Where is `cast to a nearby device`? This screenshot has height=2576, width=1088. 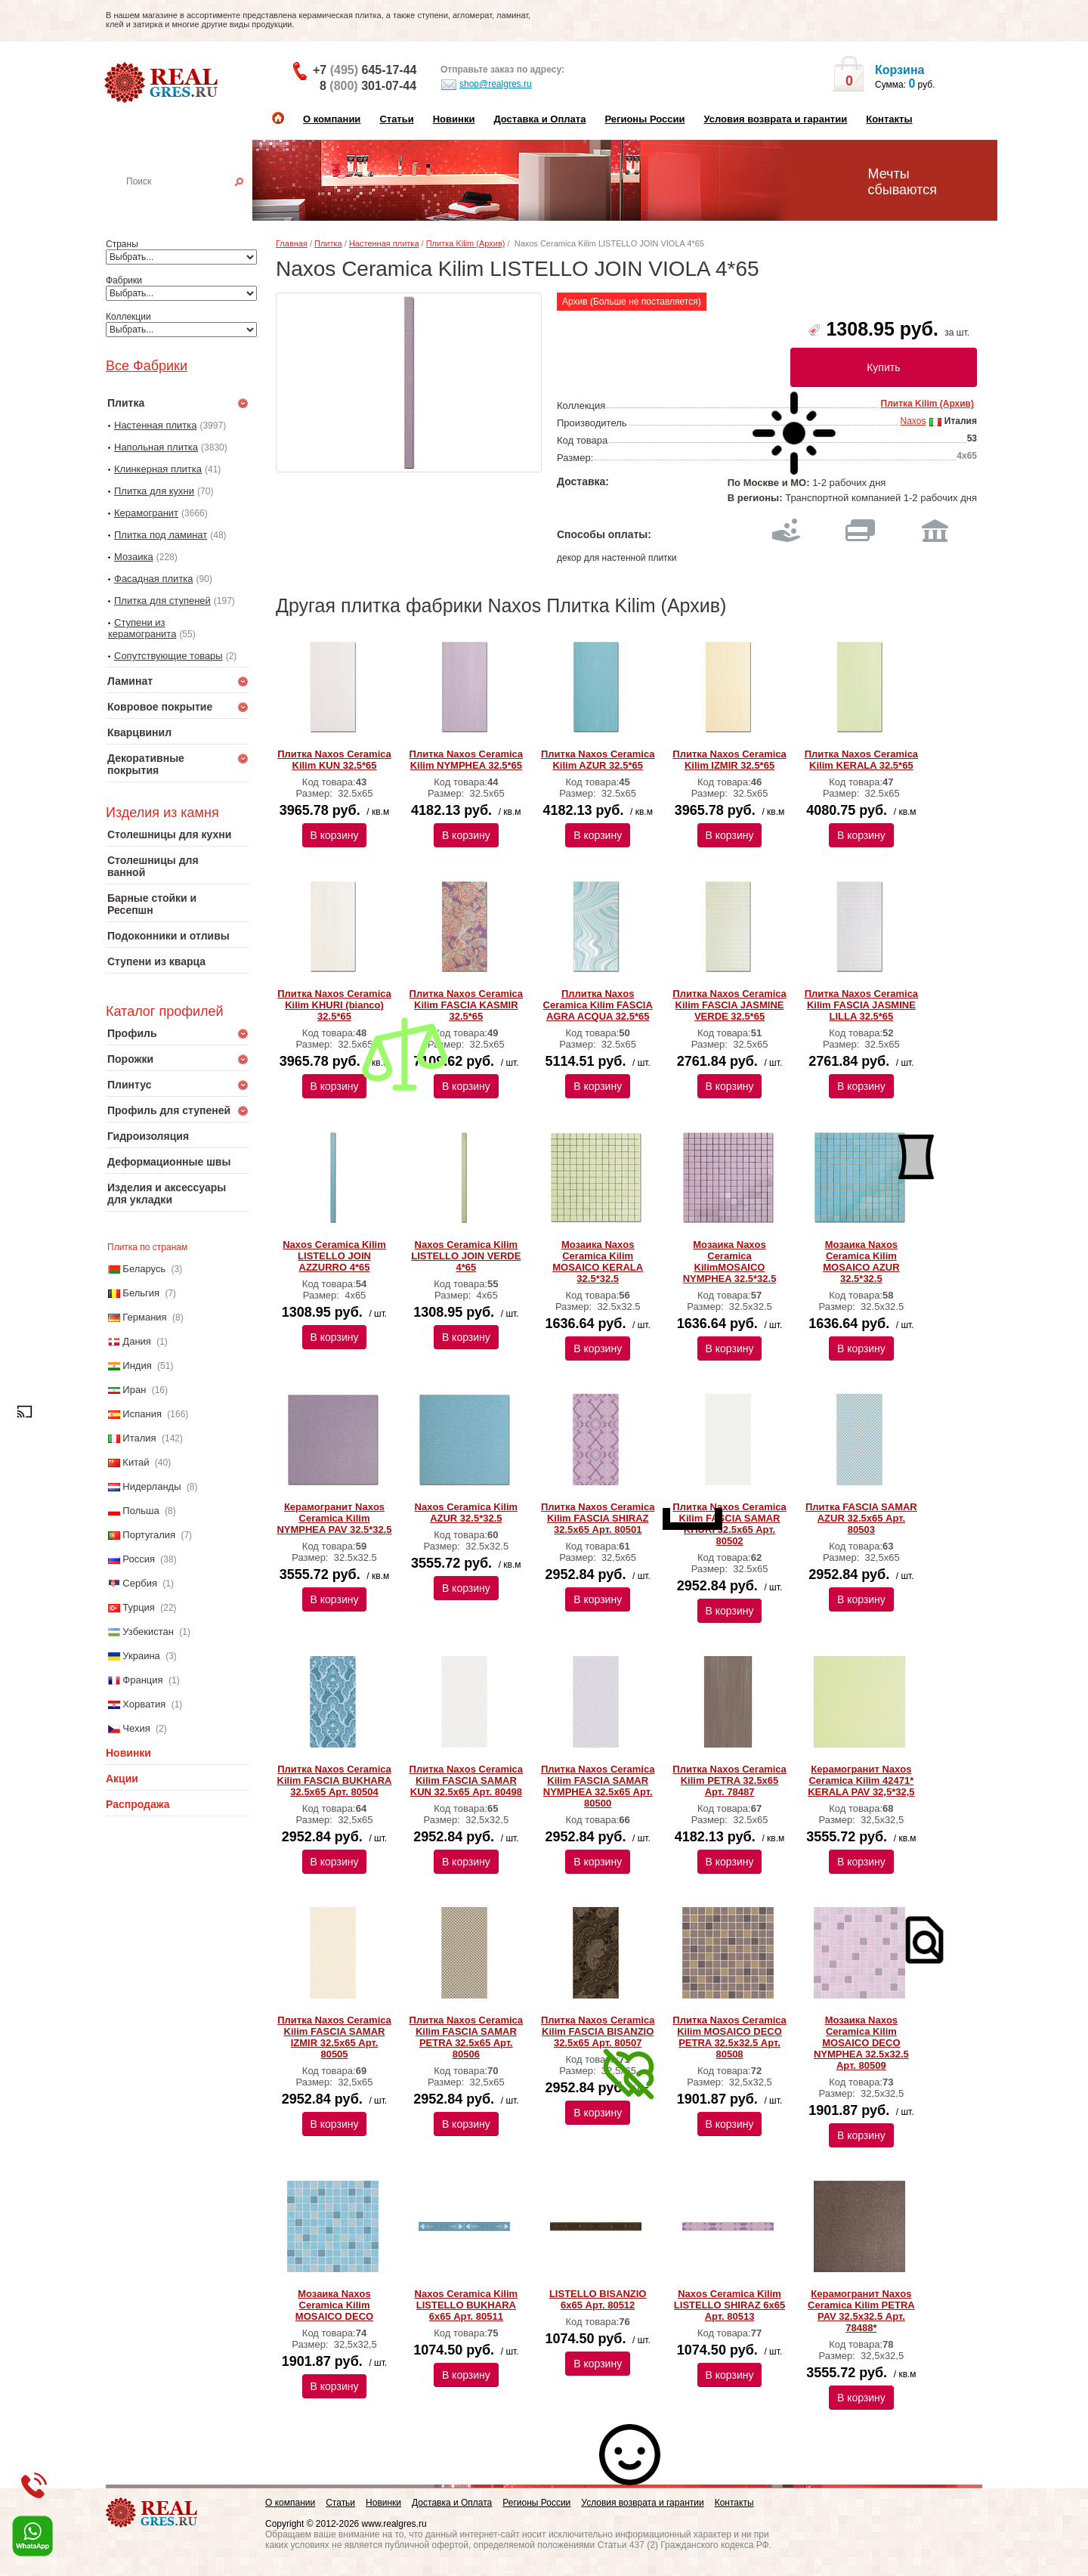 cast to a nearby device is located at coordinates (24, 1411).